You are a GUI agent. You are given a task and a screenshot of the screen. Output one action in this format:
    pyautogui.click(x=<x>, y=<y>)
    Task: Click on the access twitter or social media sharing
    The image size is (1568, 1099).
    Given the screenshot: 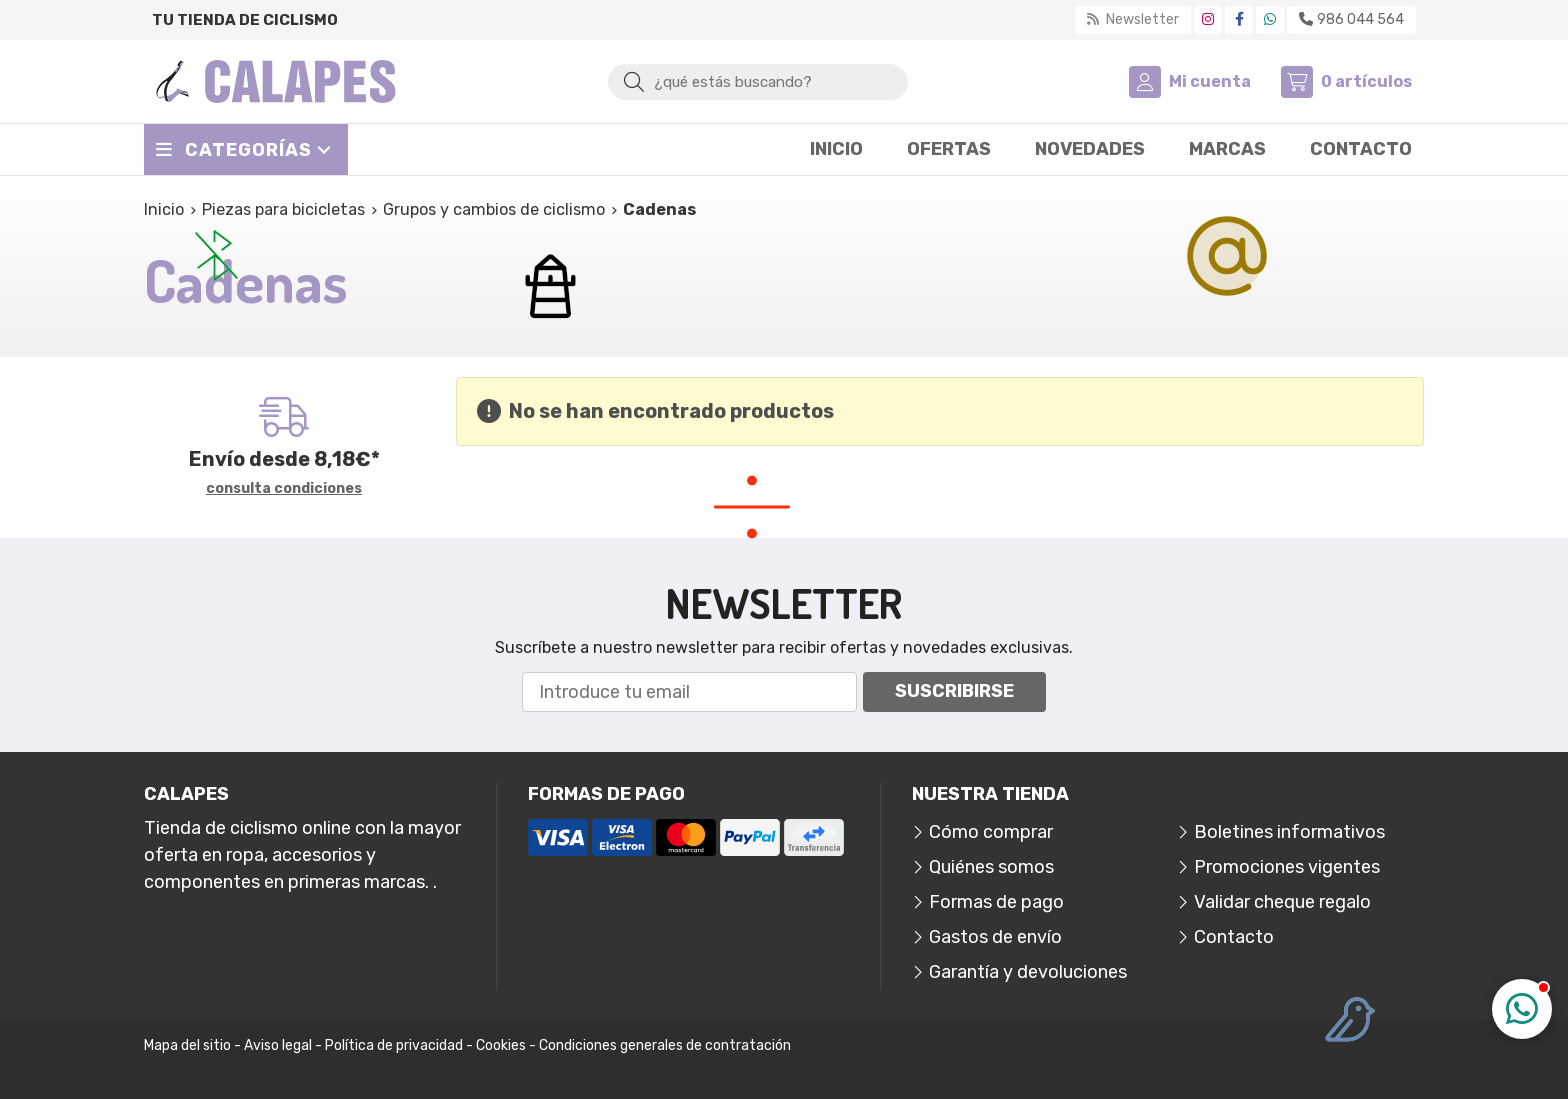 What is the action you would take?
    pyautogui.click(x=1351, y=1021)
    